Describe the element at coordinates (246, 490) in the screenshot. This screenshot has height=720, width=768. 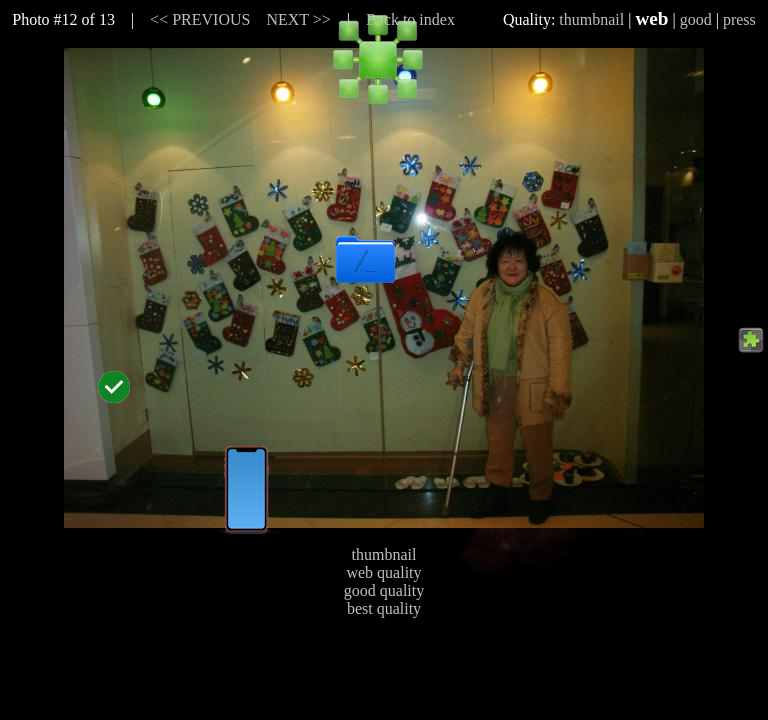
I see `iPhone 11 device icon` at that location.